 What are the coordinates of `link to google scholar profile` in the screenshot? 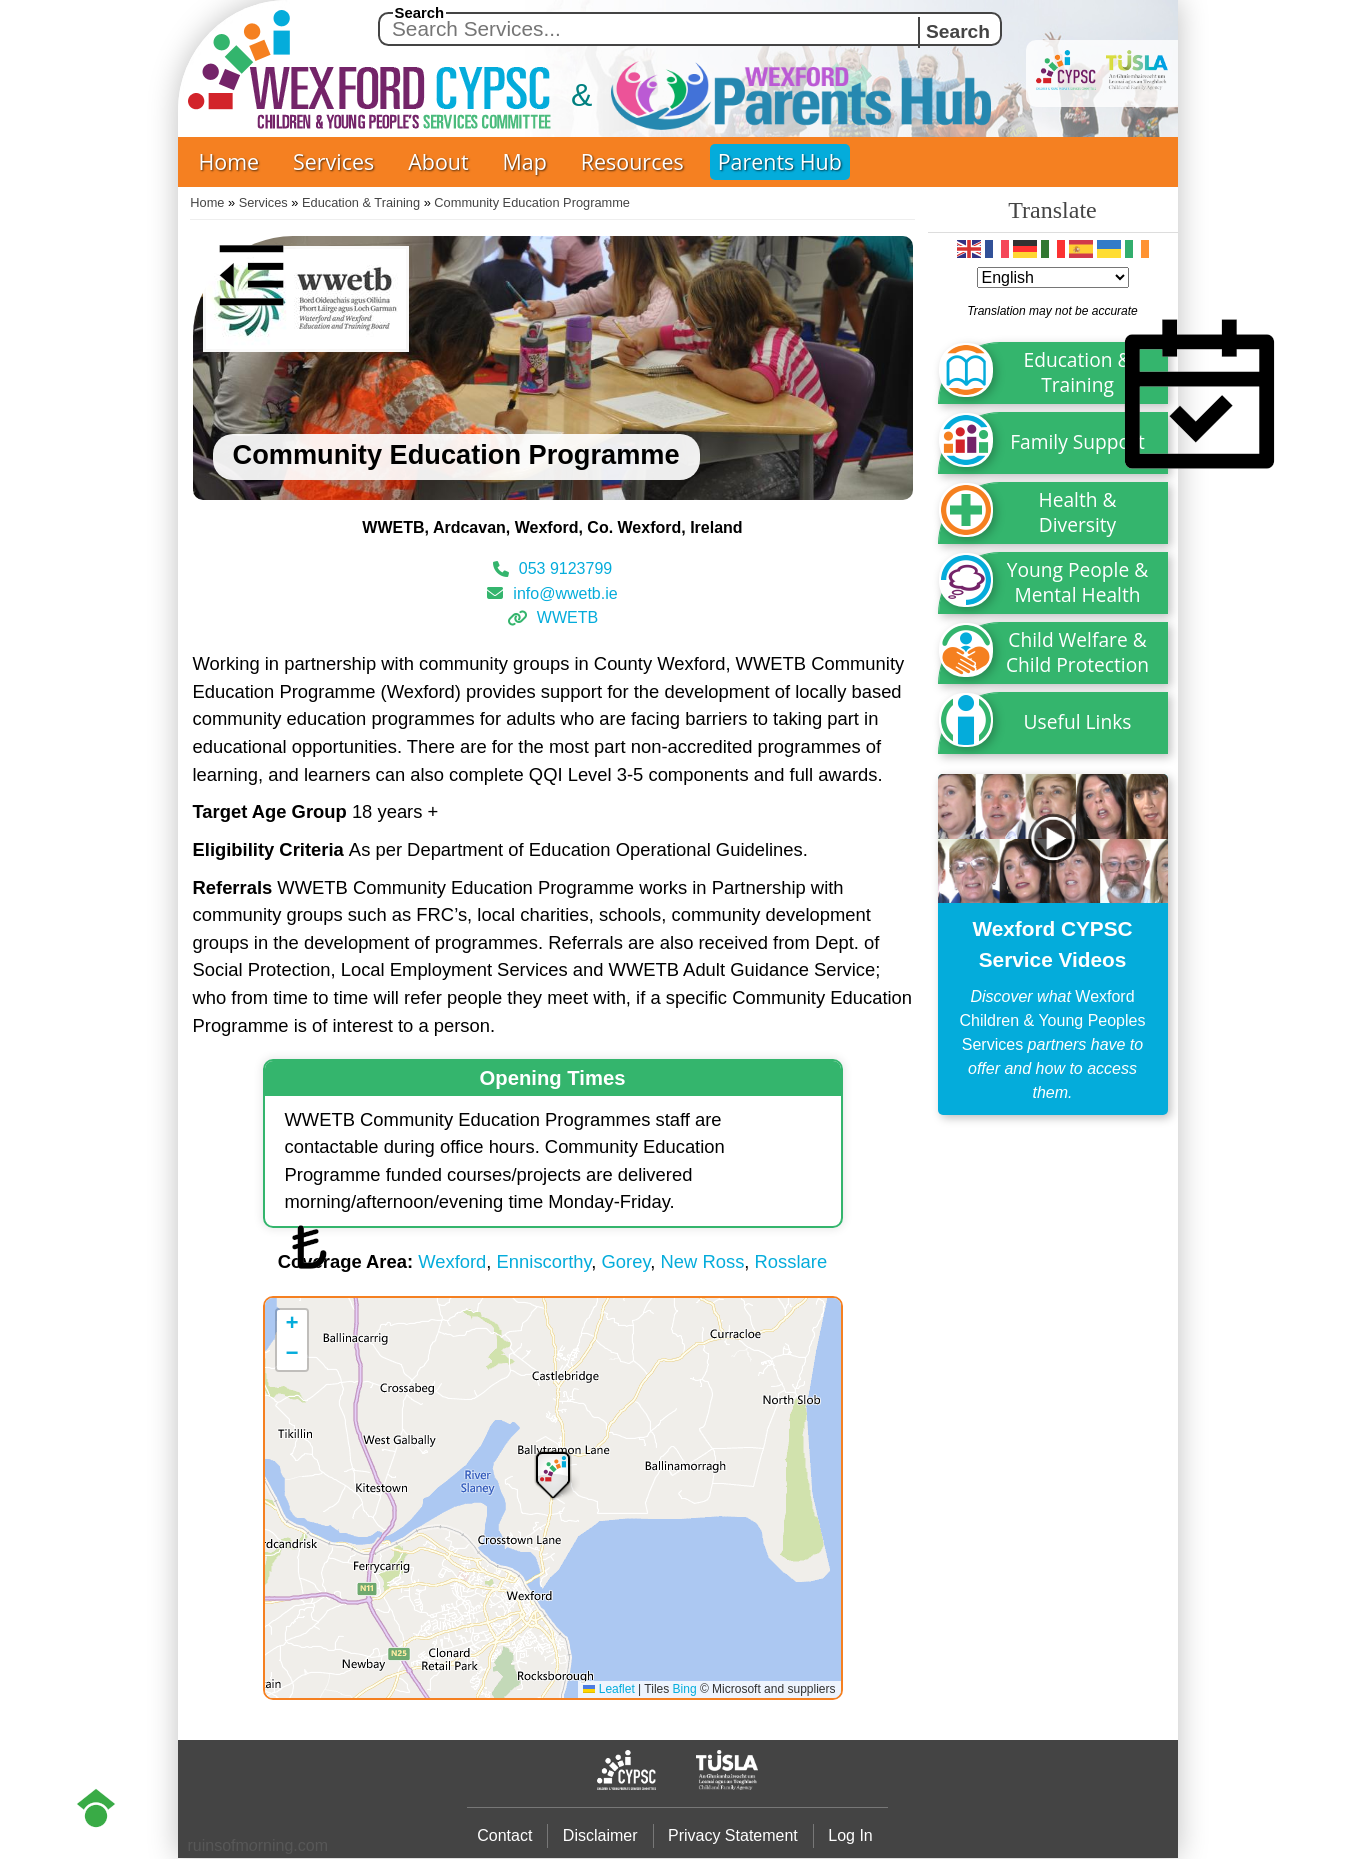 It's located at (96, 1808).